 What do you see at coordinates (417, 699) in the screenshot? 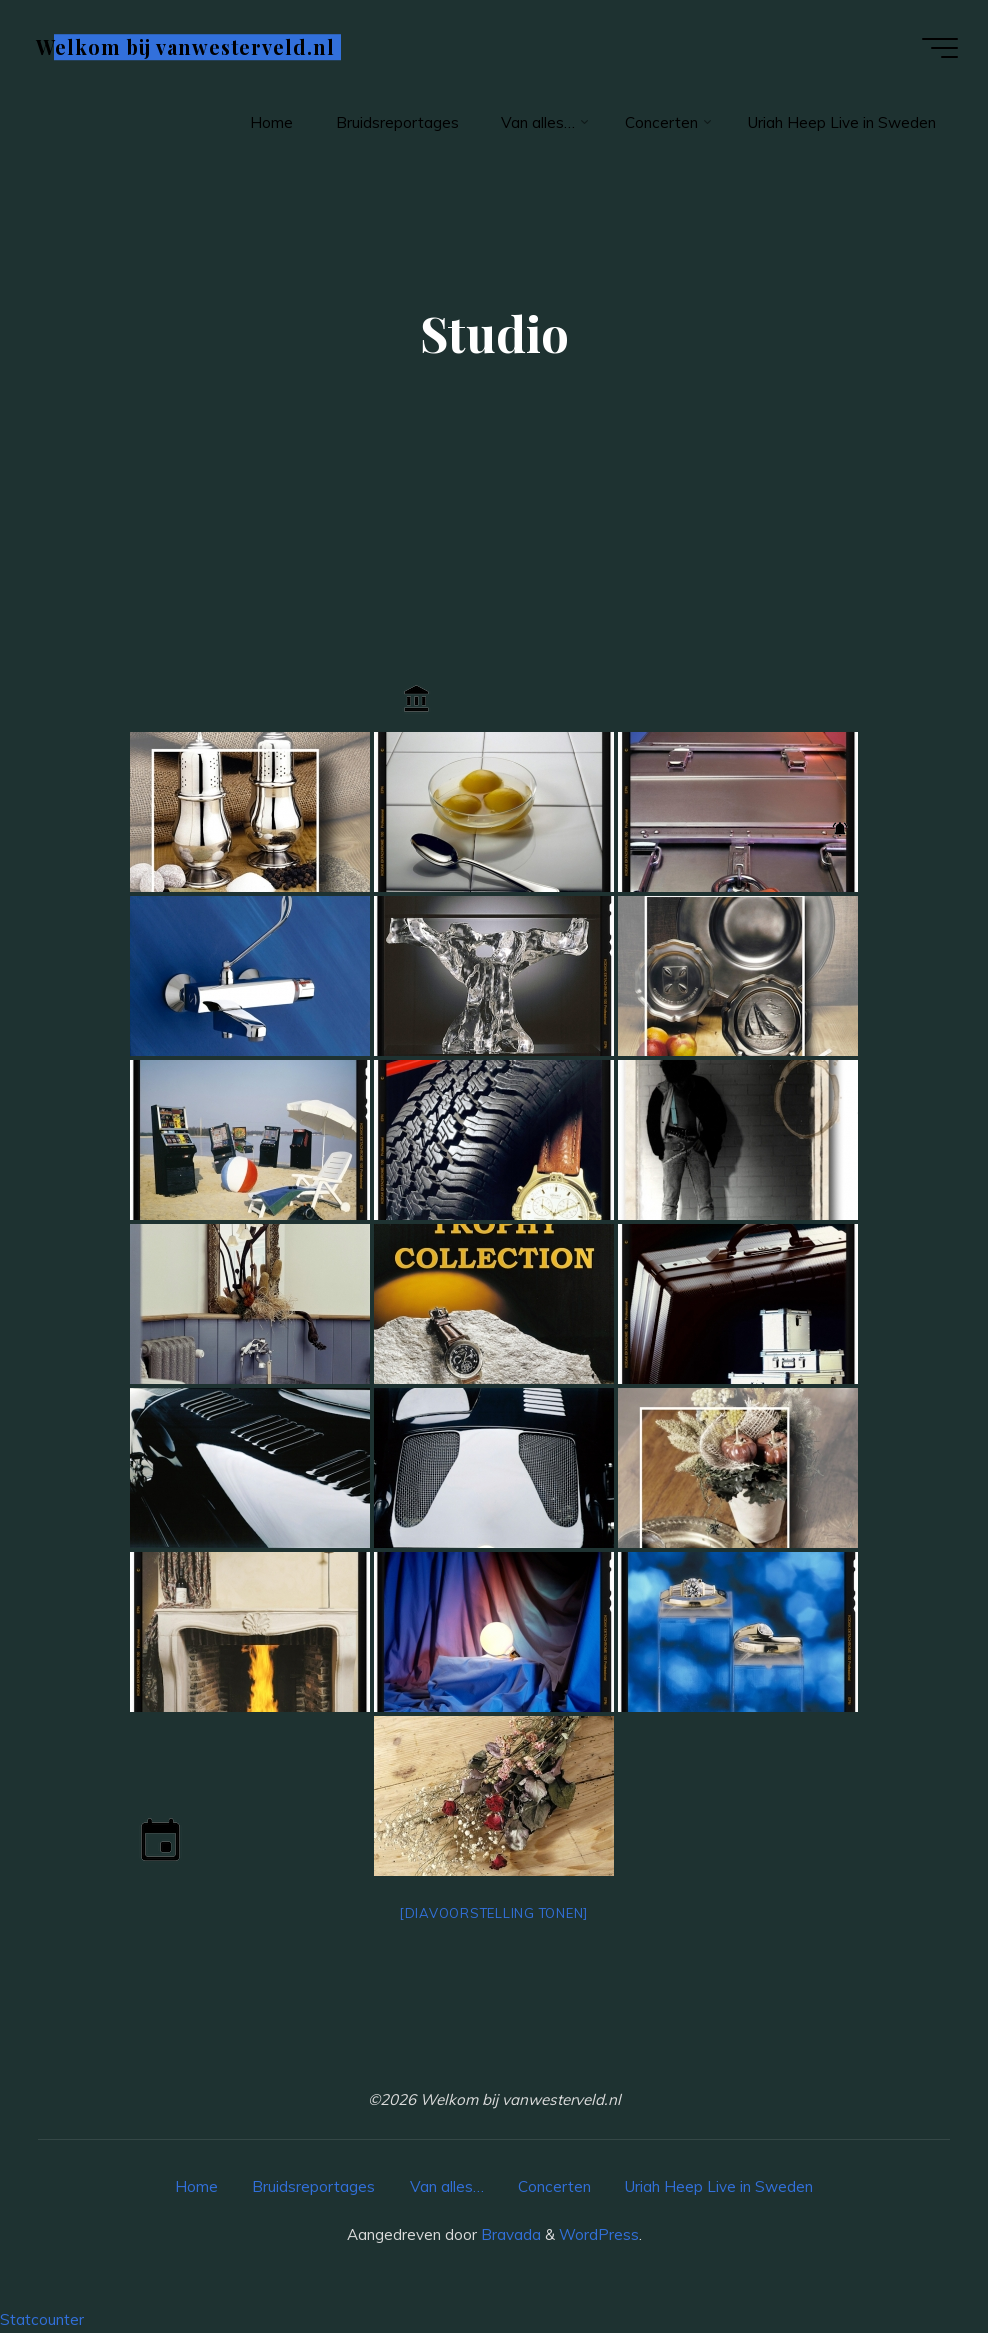
I see `access banking or financial services` at bounding box center [417, 699].